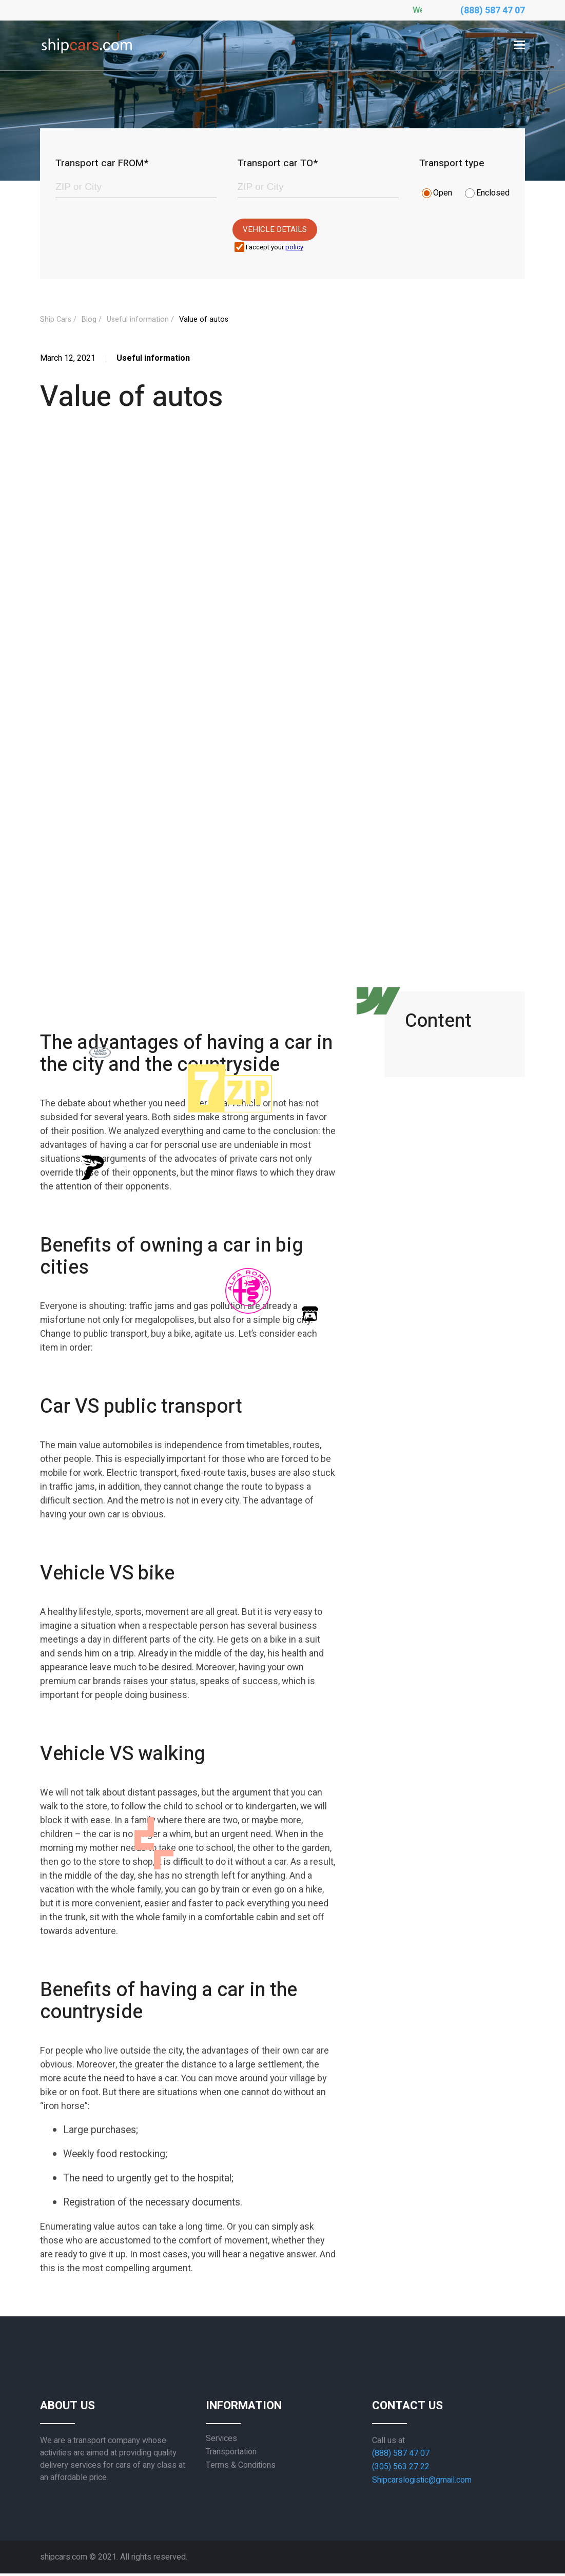 The width and height of the screenshot is (565, 2576). What do you see at coordinates (100, 1052) in the screenshot?
I see `land rover brand logo` at bounding box center [100, 1052].